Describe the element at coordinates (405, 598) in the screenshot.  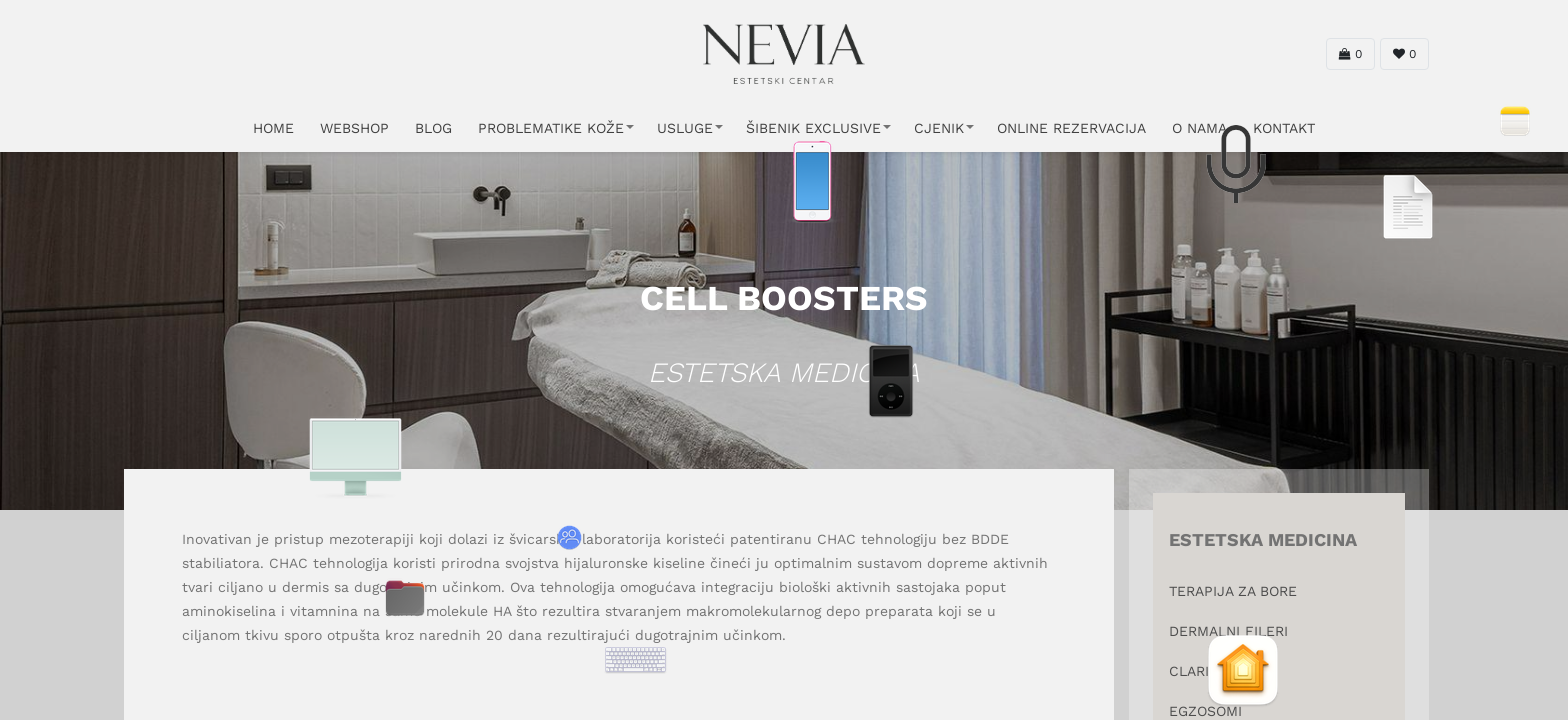
I see `open file folder` at that location.